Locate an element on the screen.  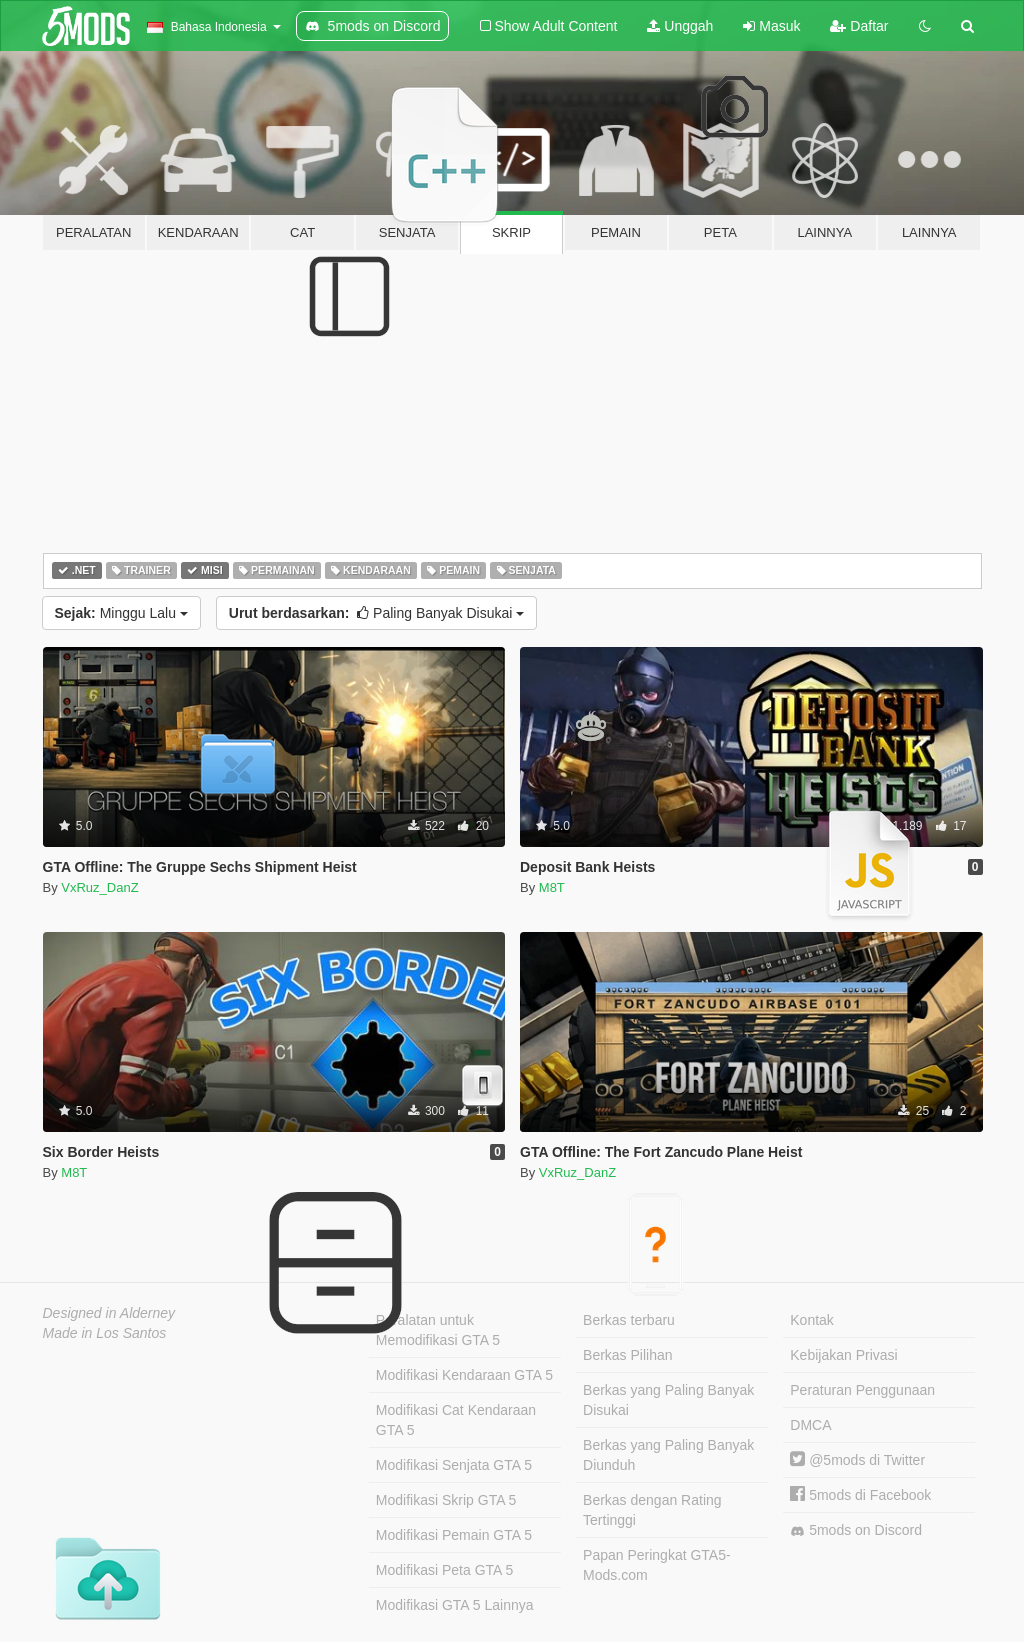
toggle sidebar panel visibility is located at coordinates (349, 296).